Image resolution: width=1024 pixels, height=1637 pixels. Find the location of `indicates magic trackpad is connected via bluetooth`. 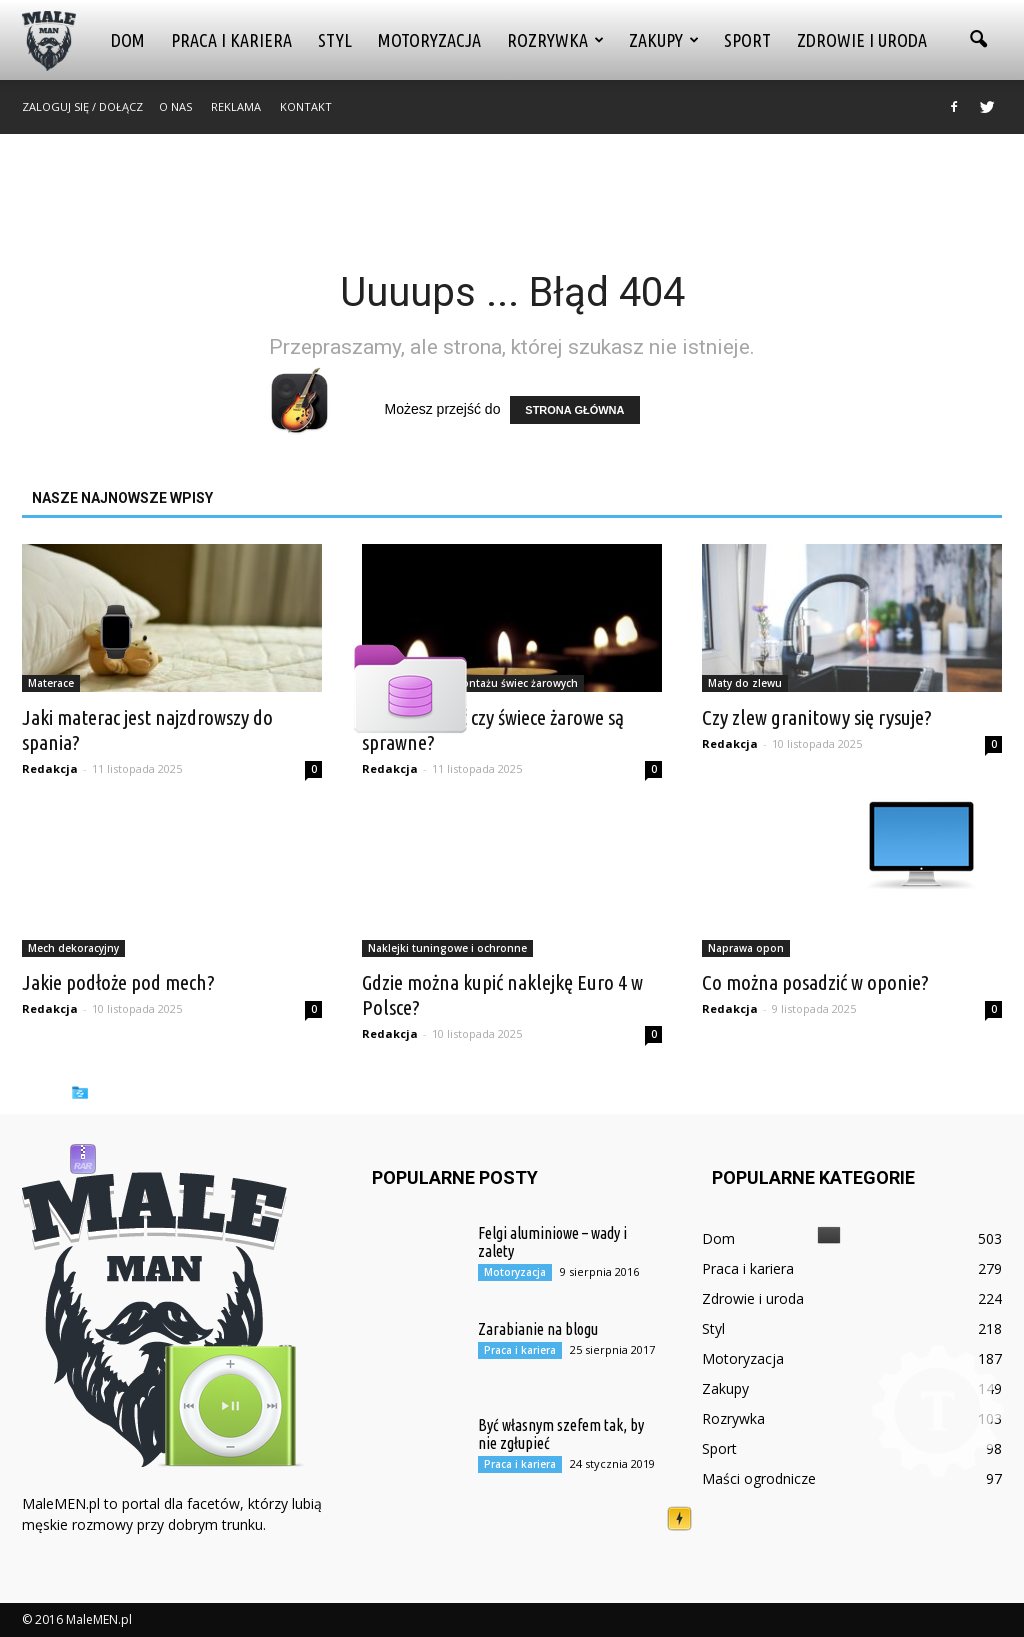

indicates magic trackpad is connected via bluetooth is located at coordinates (829, 1235).